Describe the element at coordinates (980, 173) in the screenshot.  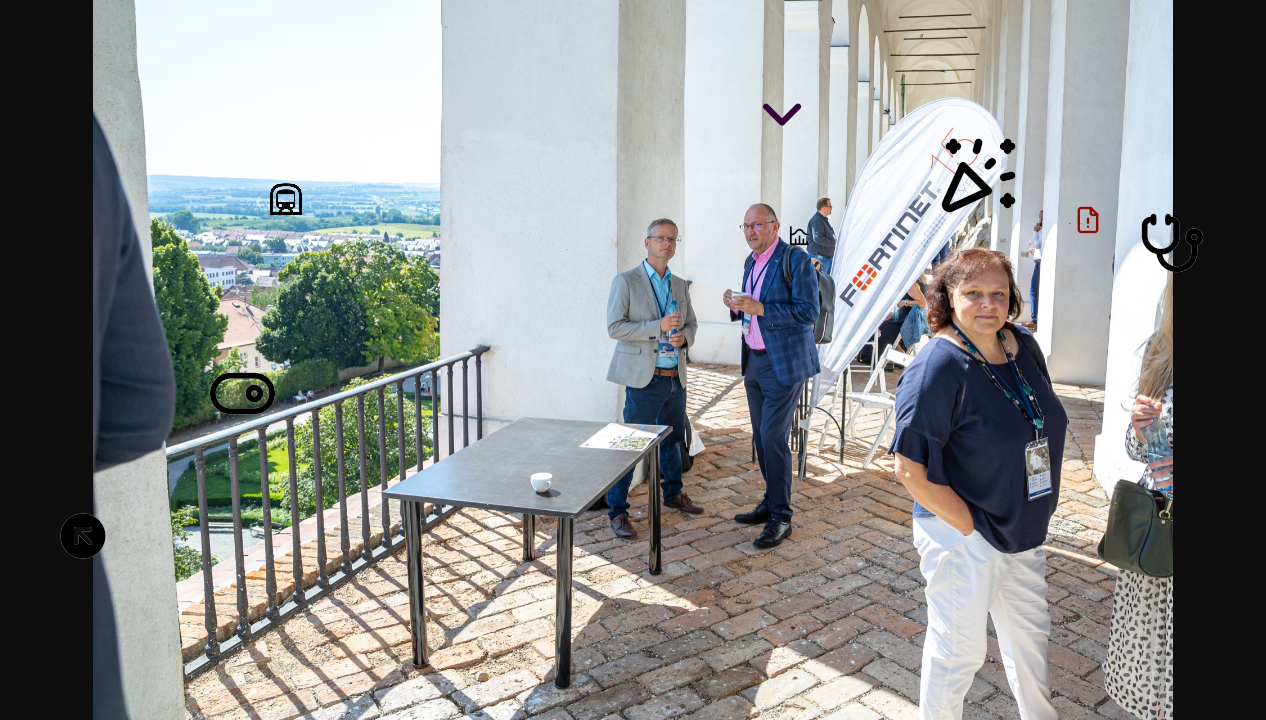
I see `celebration or success notification` at that location.